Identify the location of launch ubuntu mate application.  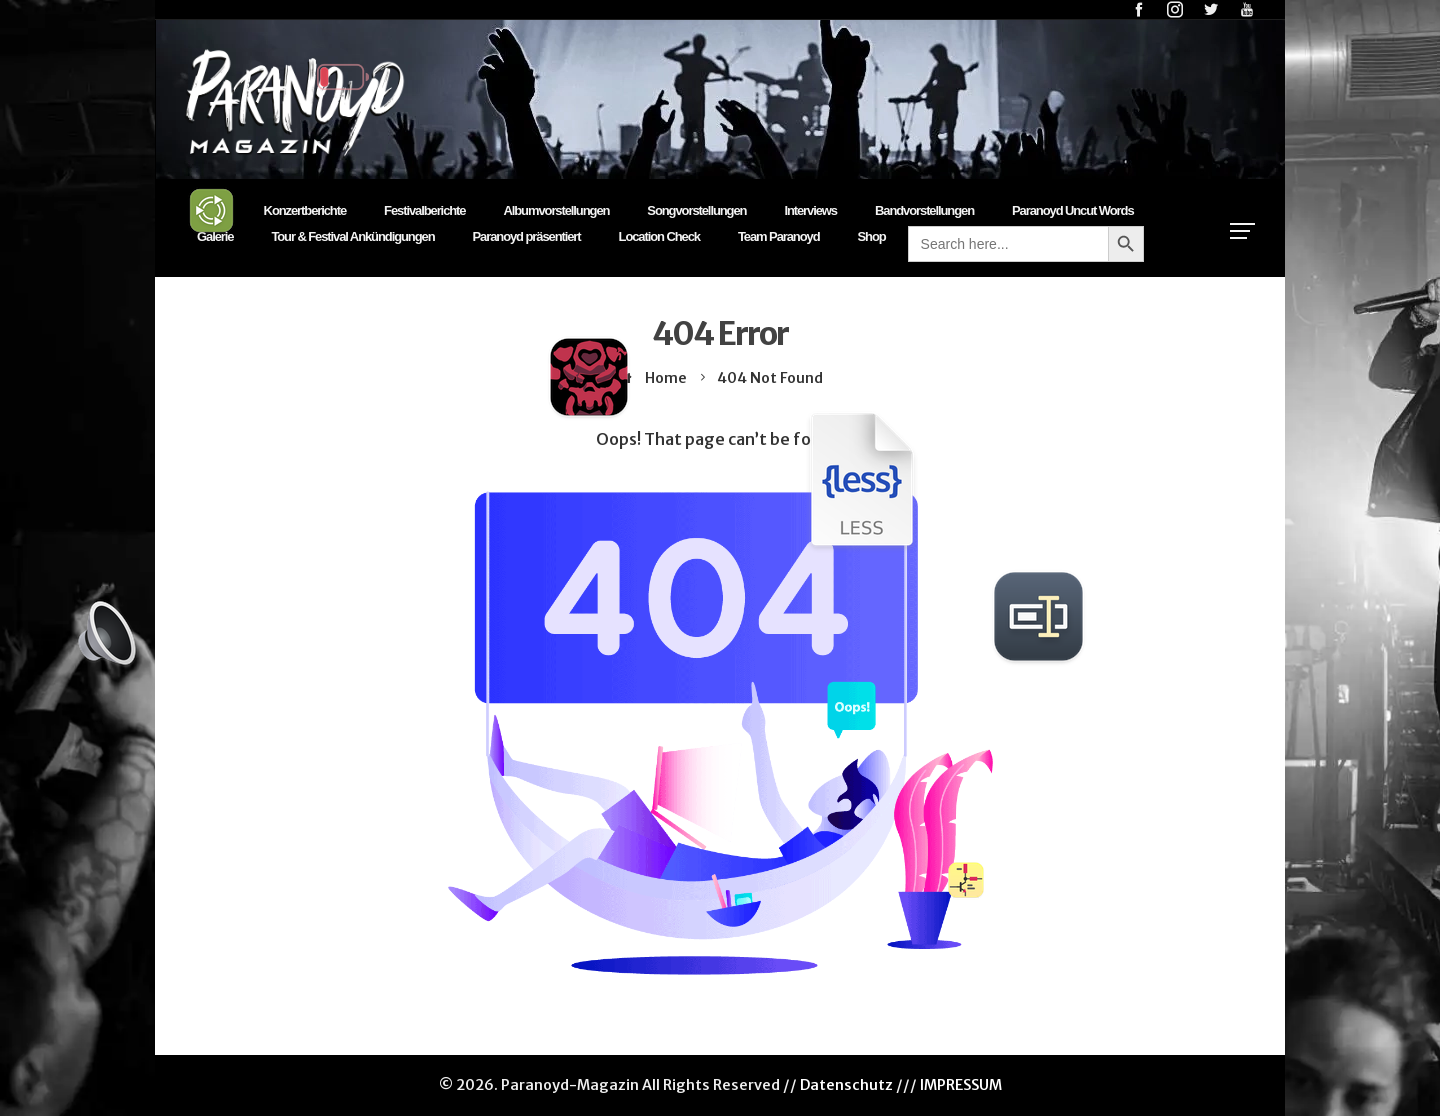
(211, 210).